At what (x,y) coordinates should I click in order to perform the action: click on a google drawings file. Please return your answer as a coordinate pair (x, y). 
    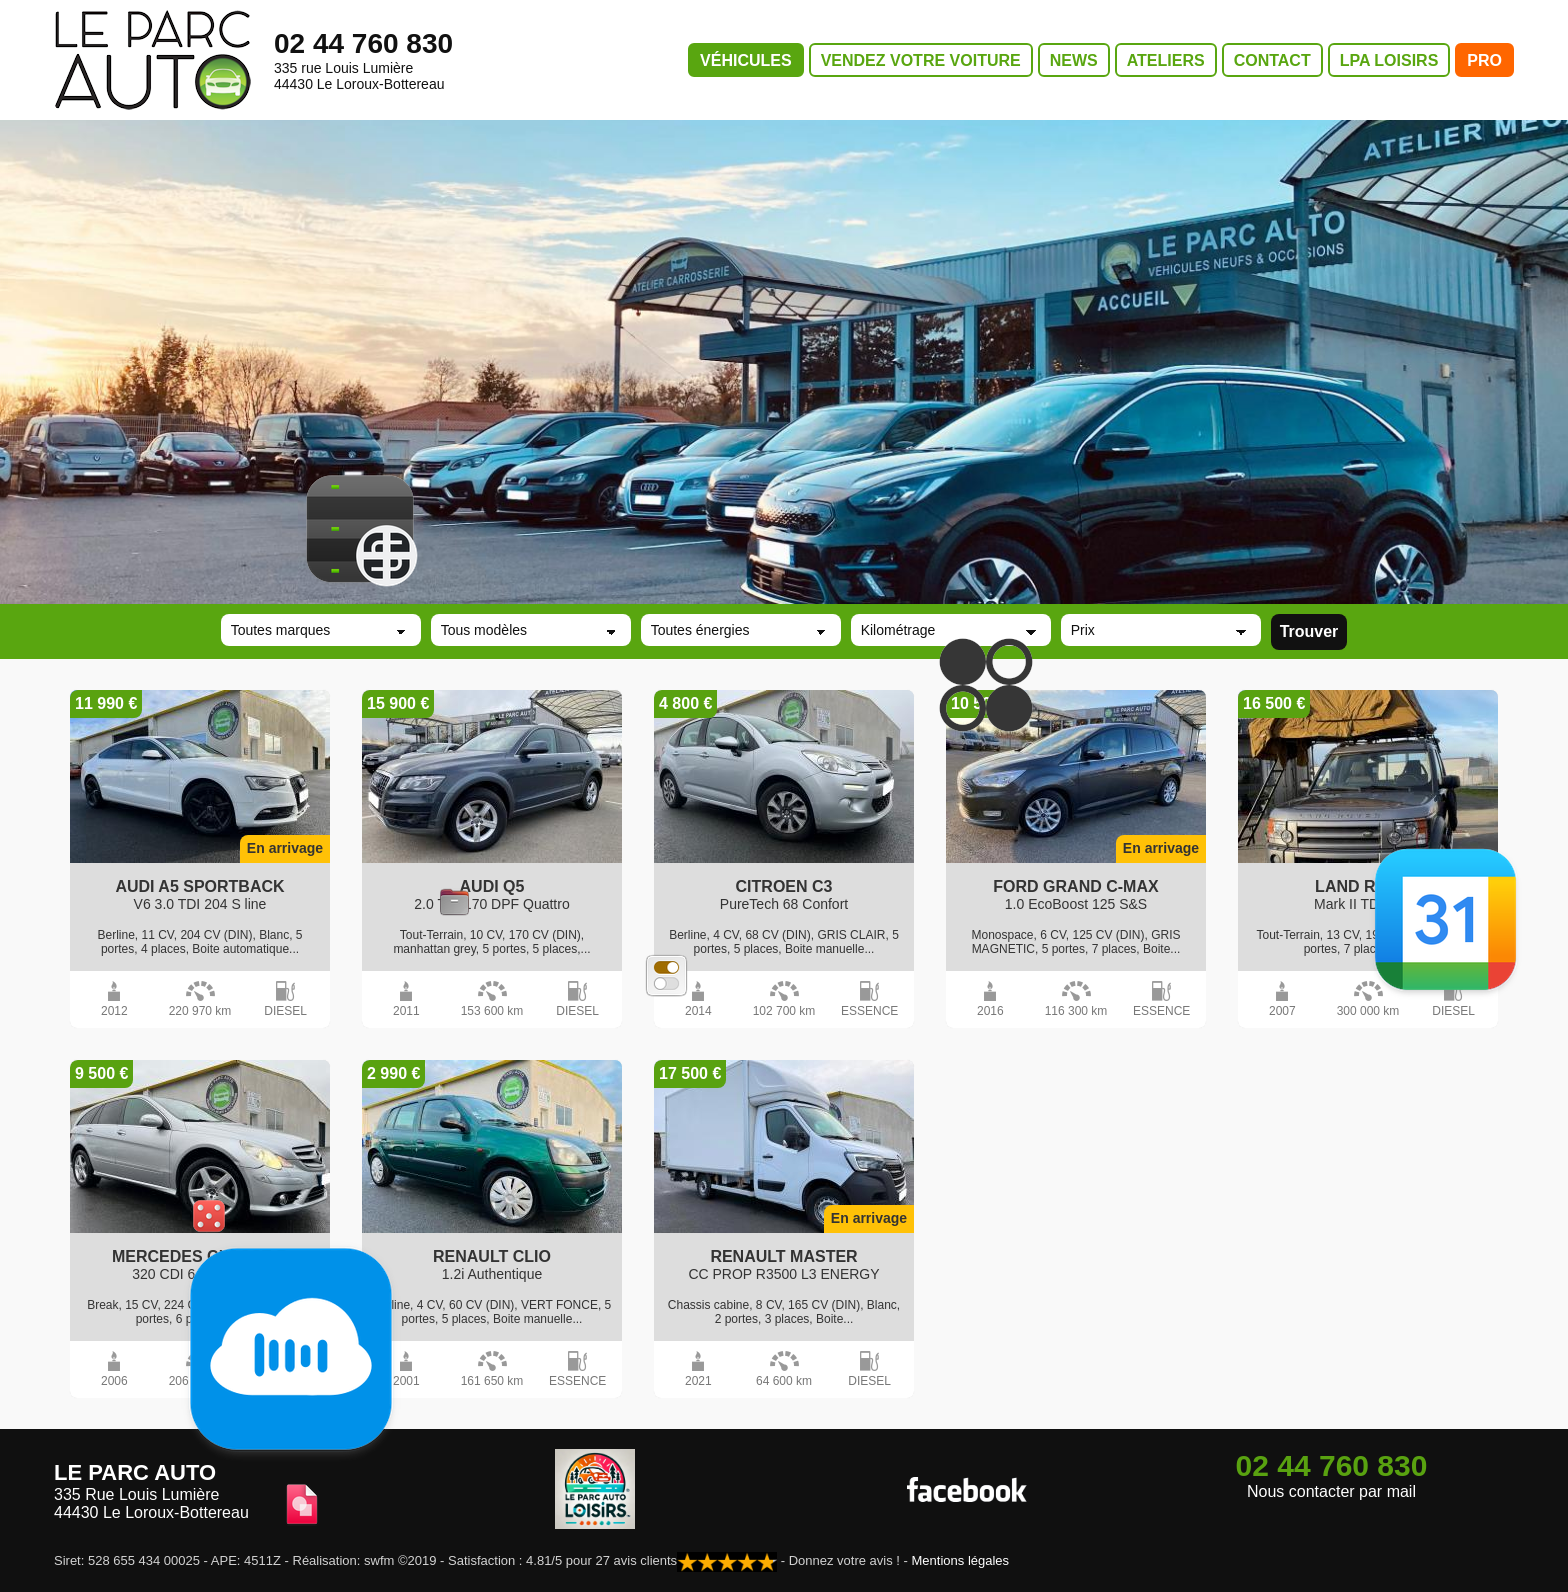
    Looking at the image, I should click on (302, 1505).